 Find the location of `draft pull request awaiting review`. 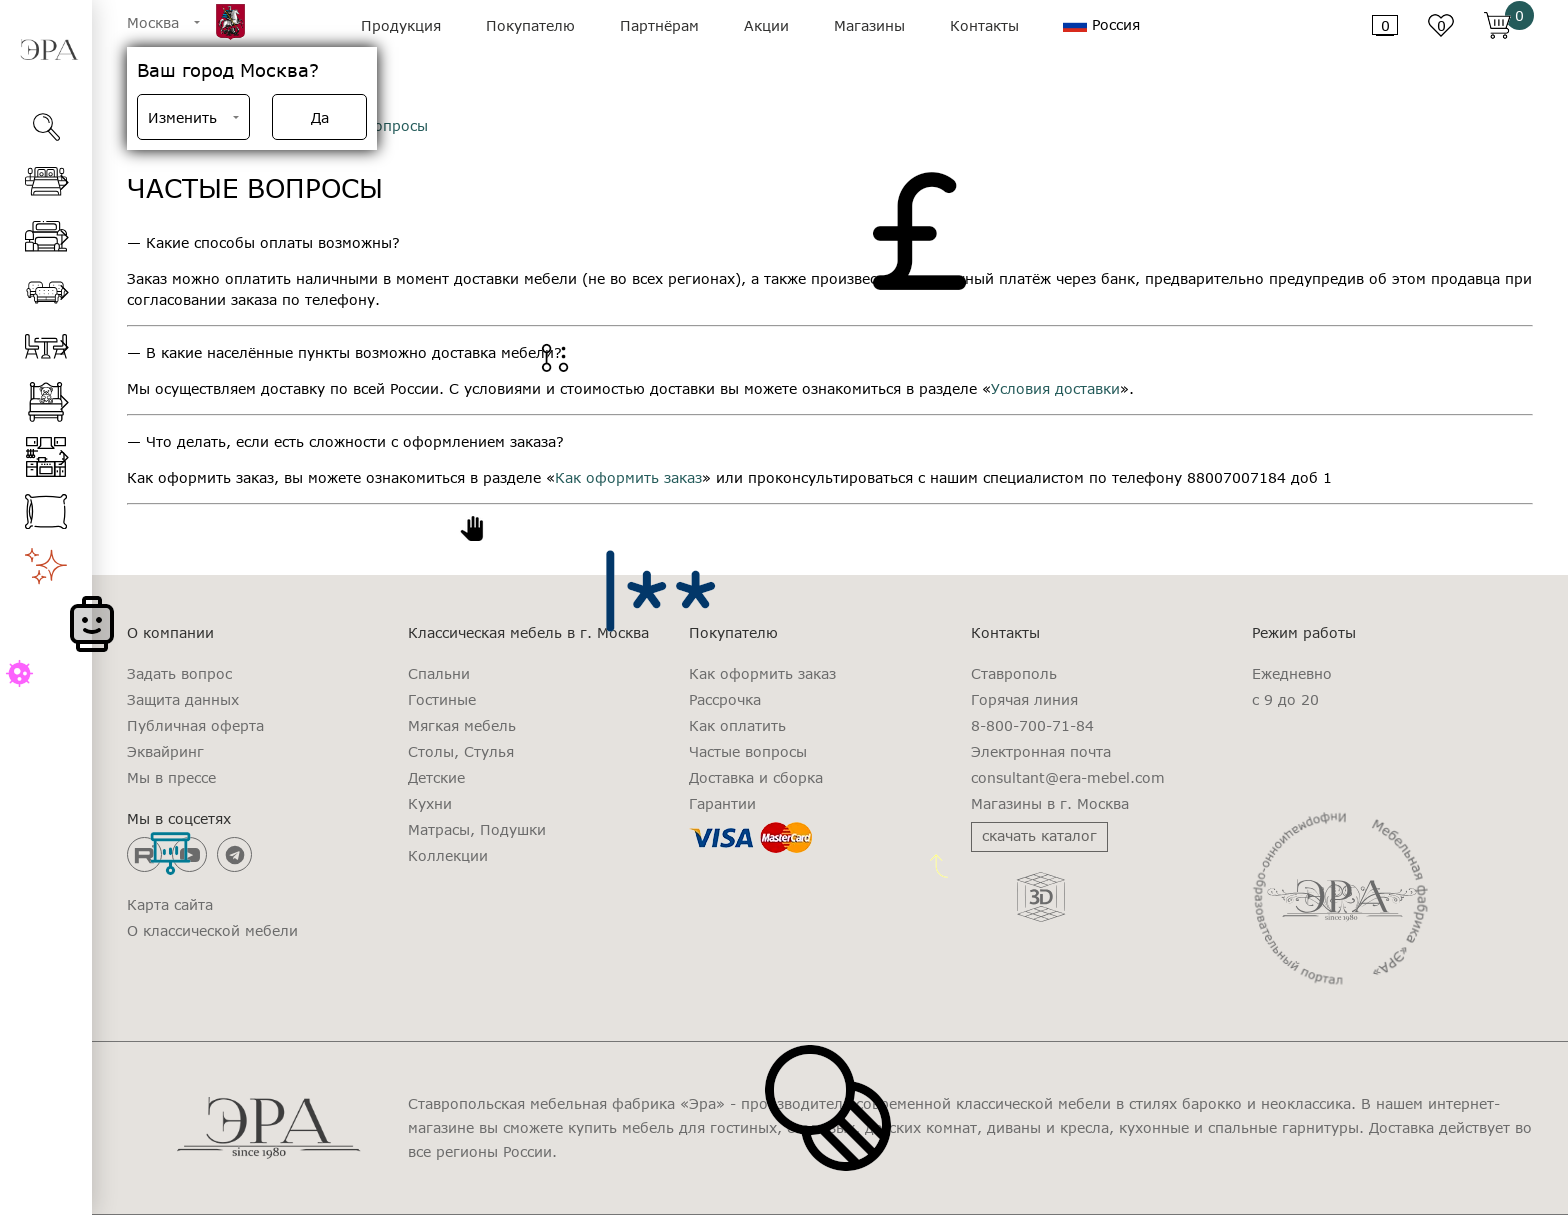

draft pull request awaiting review is located at coordinates (555, 357).